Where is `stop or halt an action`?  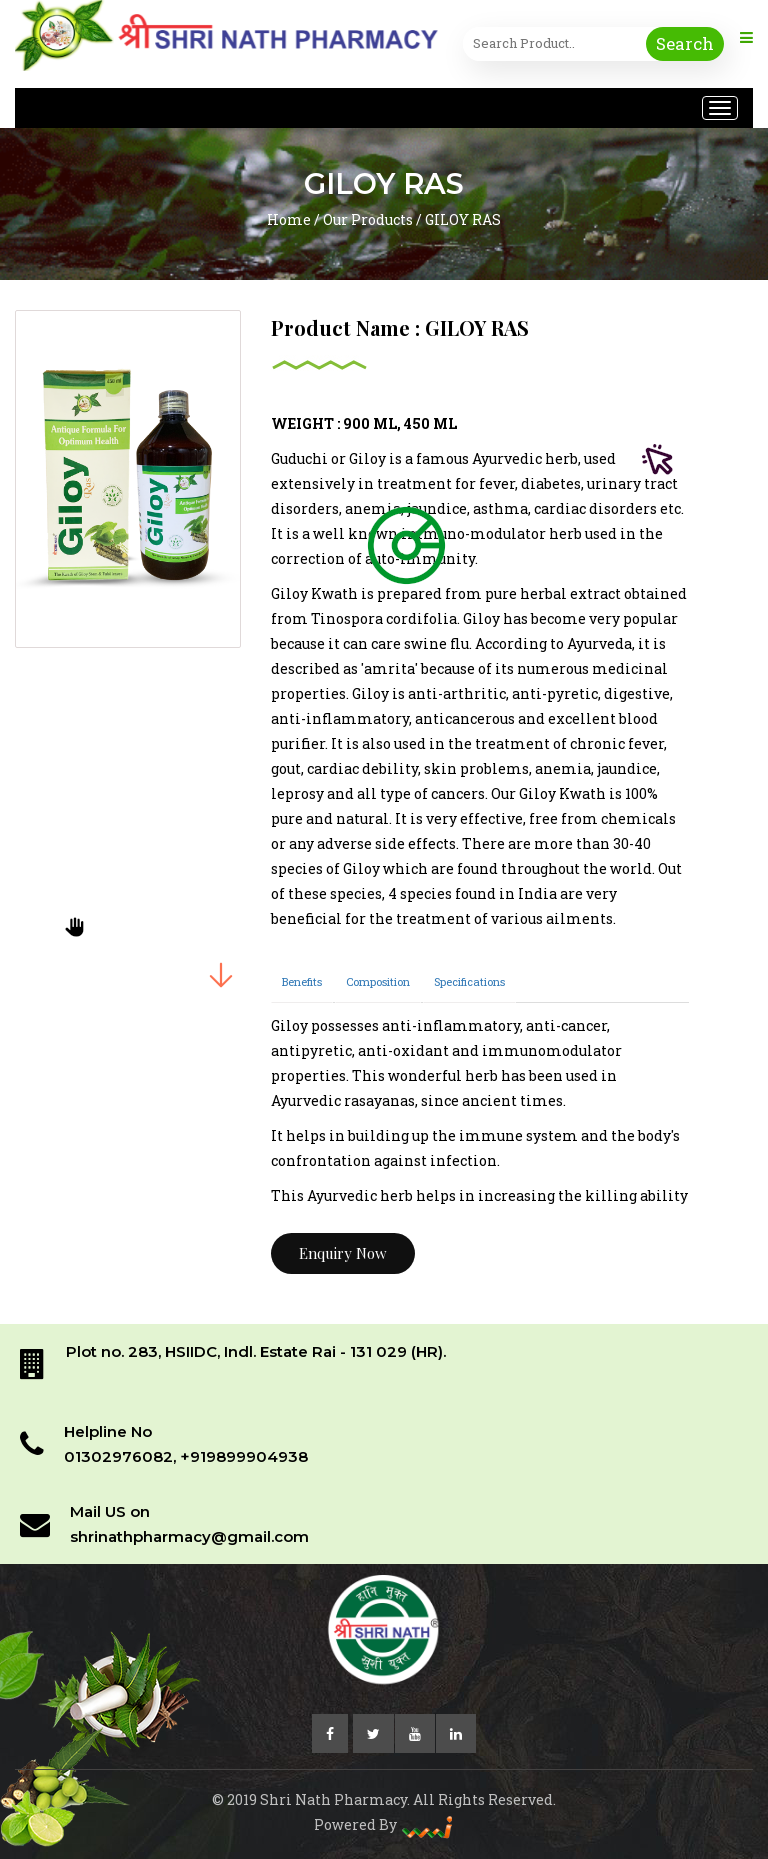
stop or halt an action is located at coordinates (75, 927).